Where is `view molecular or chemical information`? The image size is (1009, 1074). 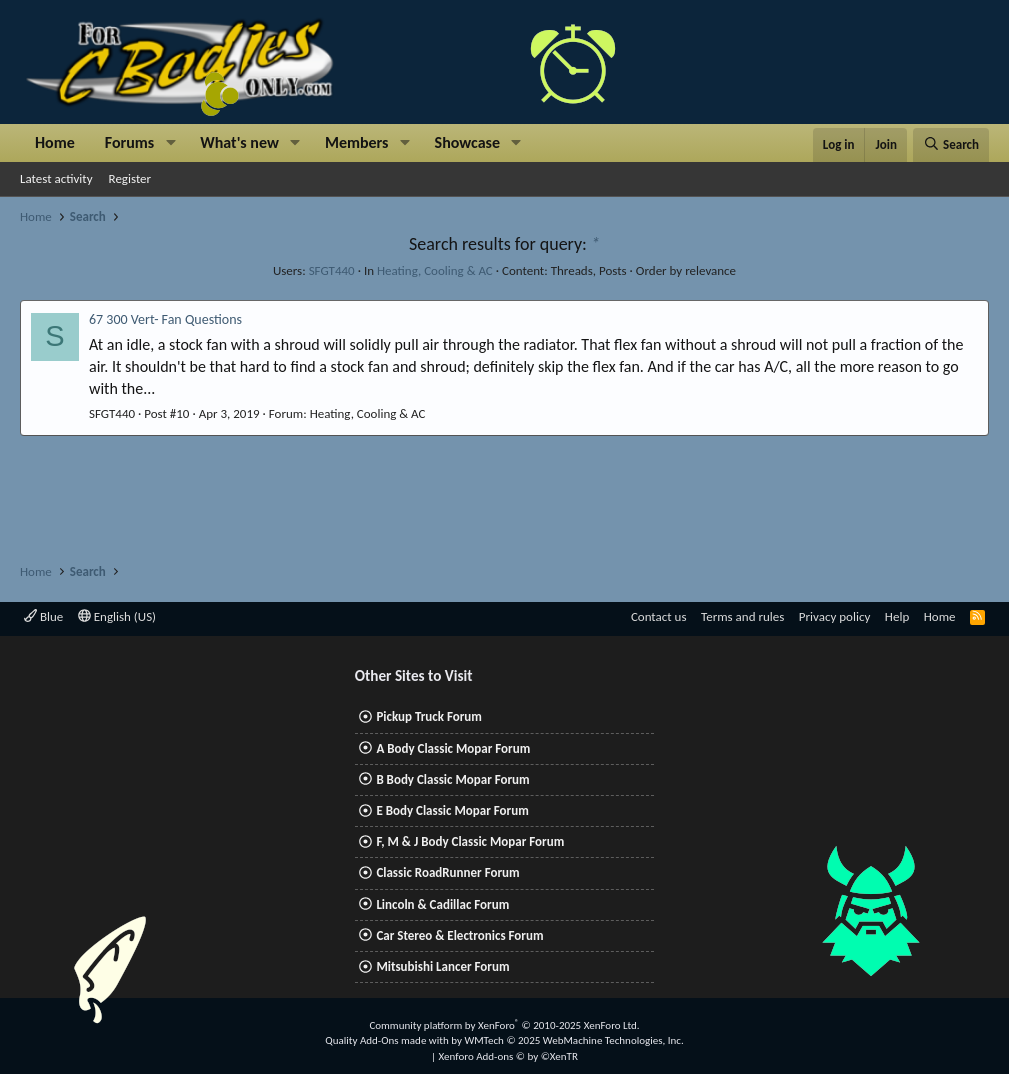
view molecular or chemical information is located at coordinates (220, 94).